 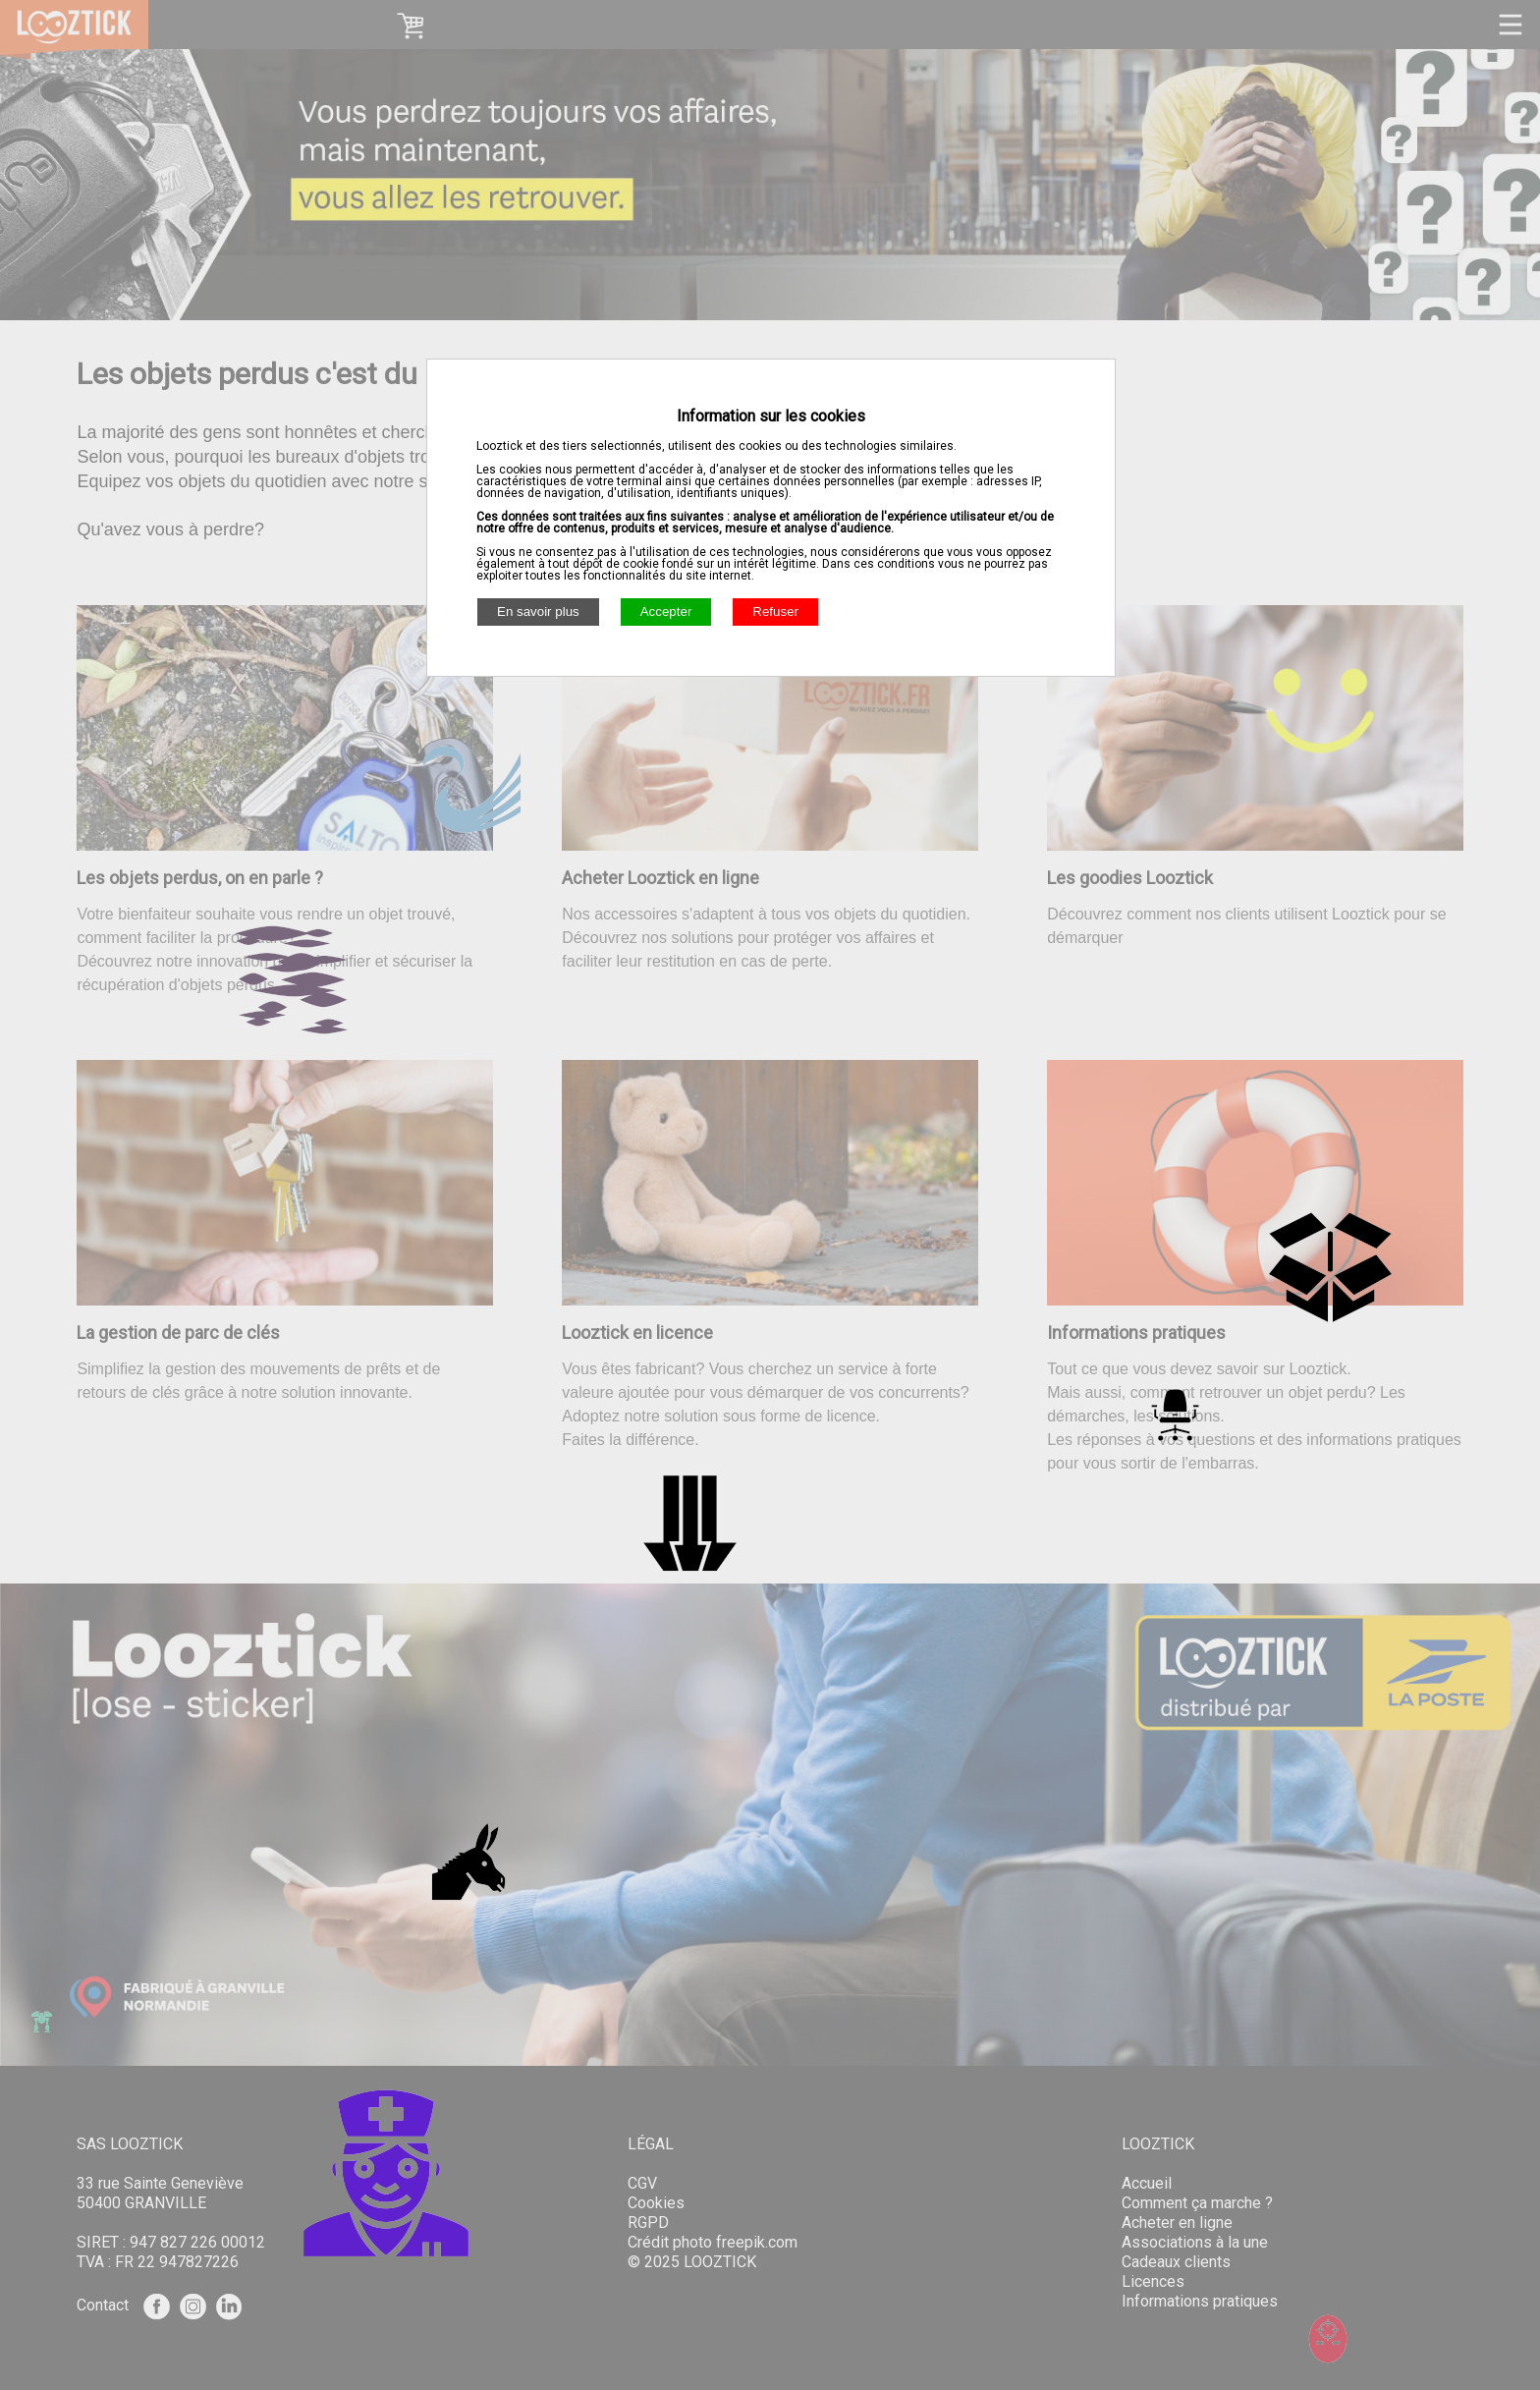 What do you see at coordinates (689, 1523) in the screenshot?
I see `activate a powerful downward attack or smash move` at bounding box center [689, 1523].